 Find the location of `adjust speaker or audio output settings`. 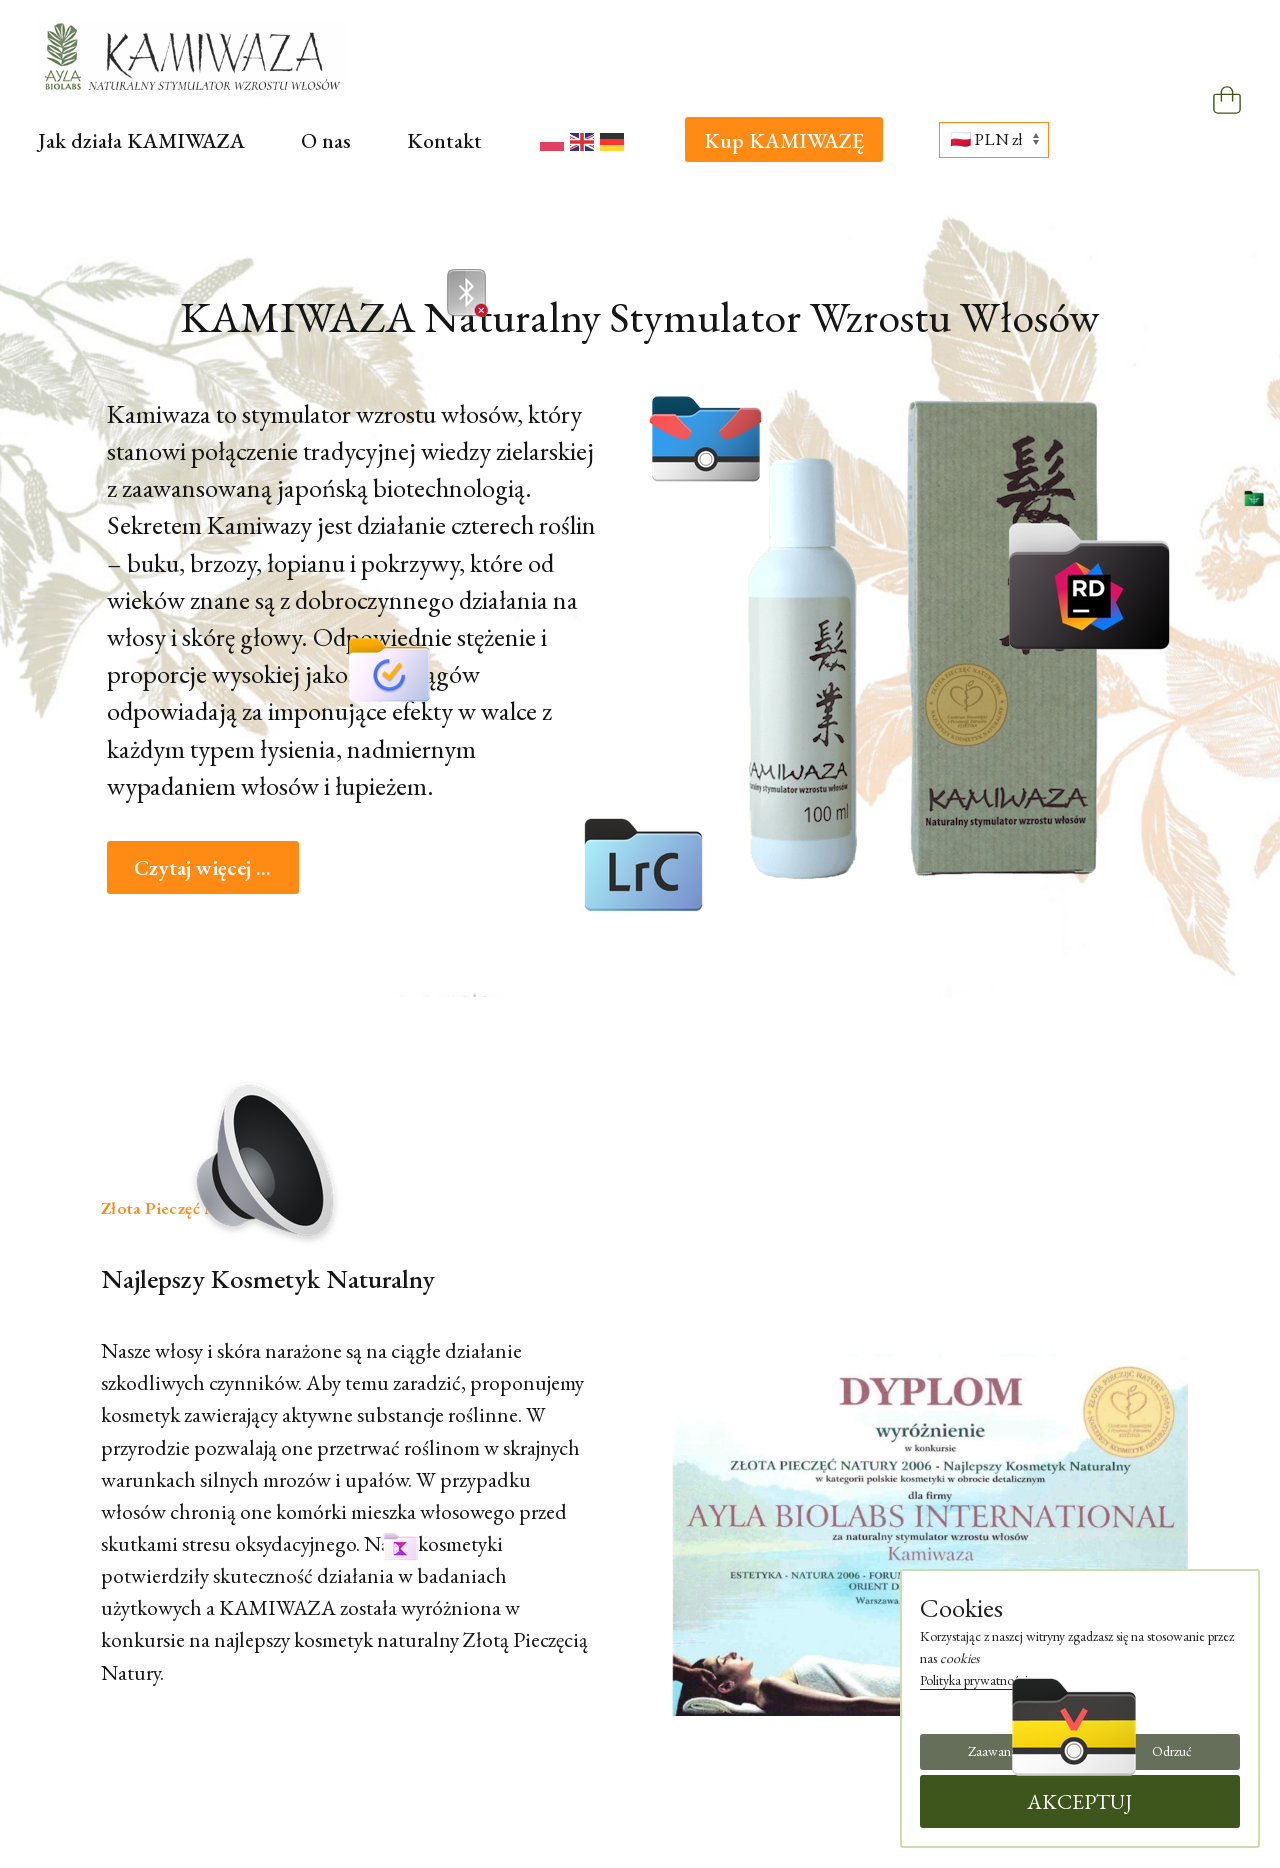

adjust speaker or audio output settings is located at coordinates (265, 1163).